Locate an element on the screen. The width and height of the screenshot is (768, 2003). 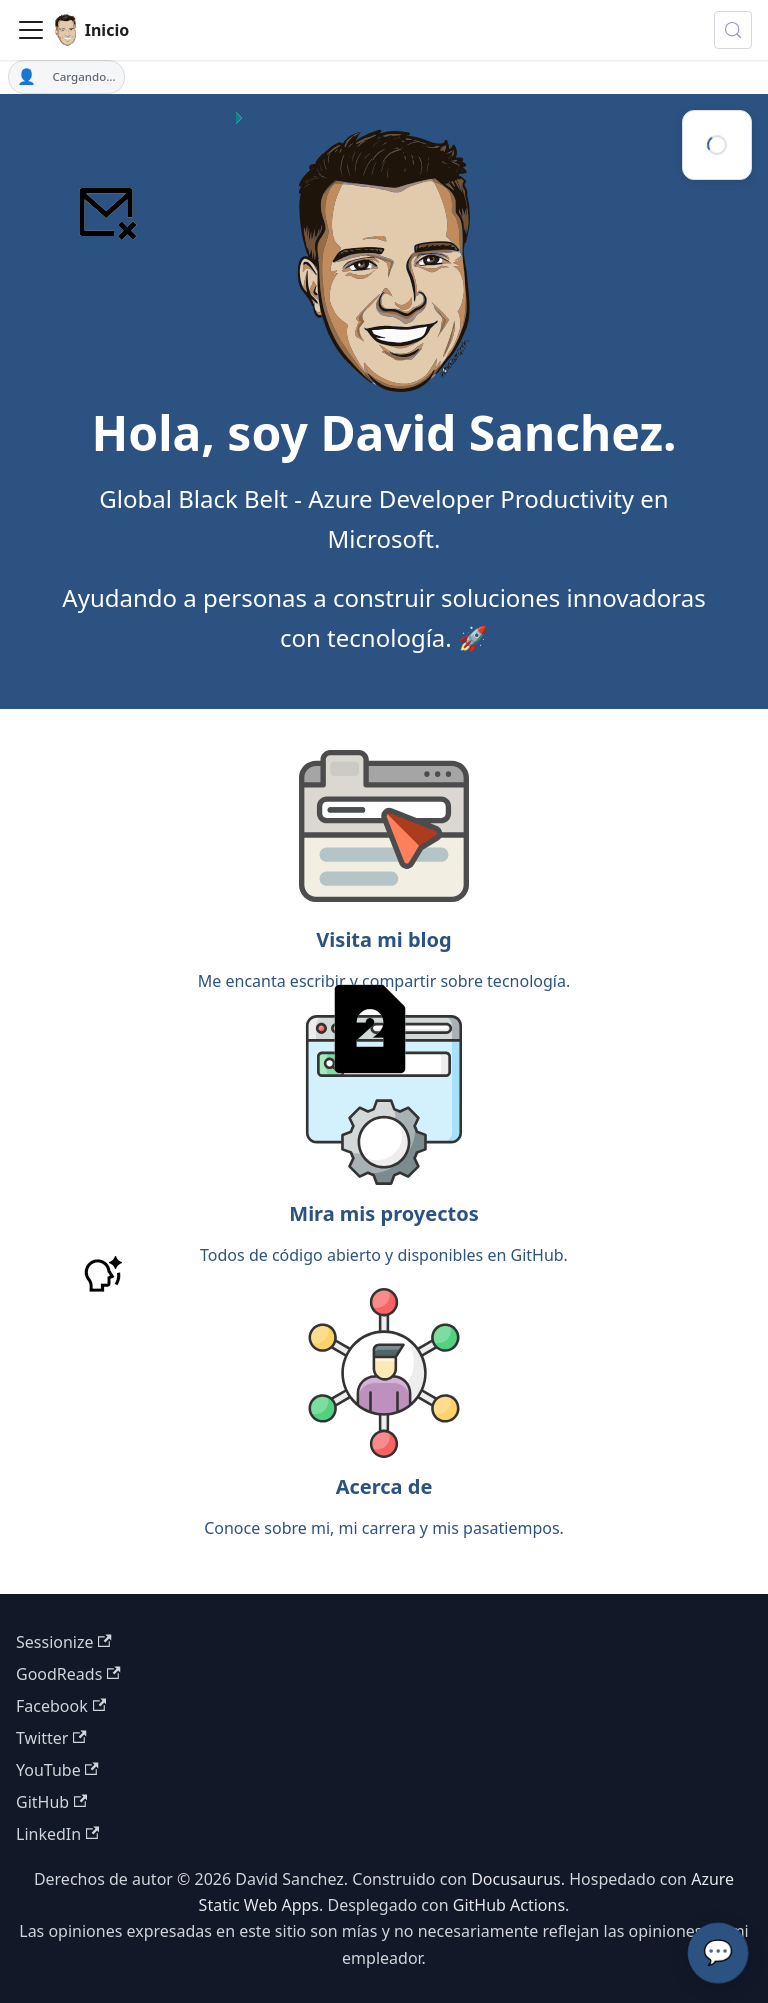
expand a collapsed menu or section is located at coordinates (239, 118).